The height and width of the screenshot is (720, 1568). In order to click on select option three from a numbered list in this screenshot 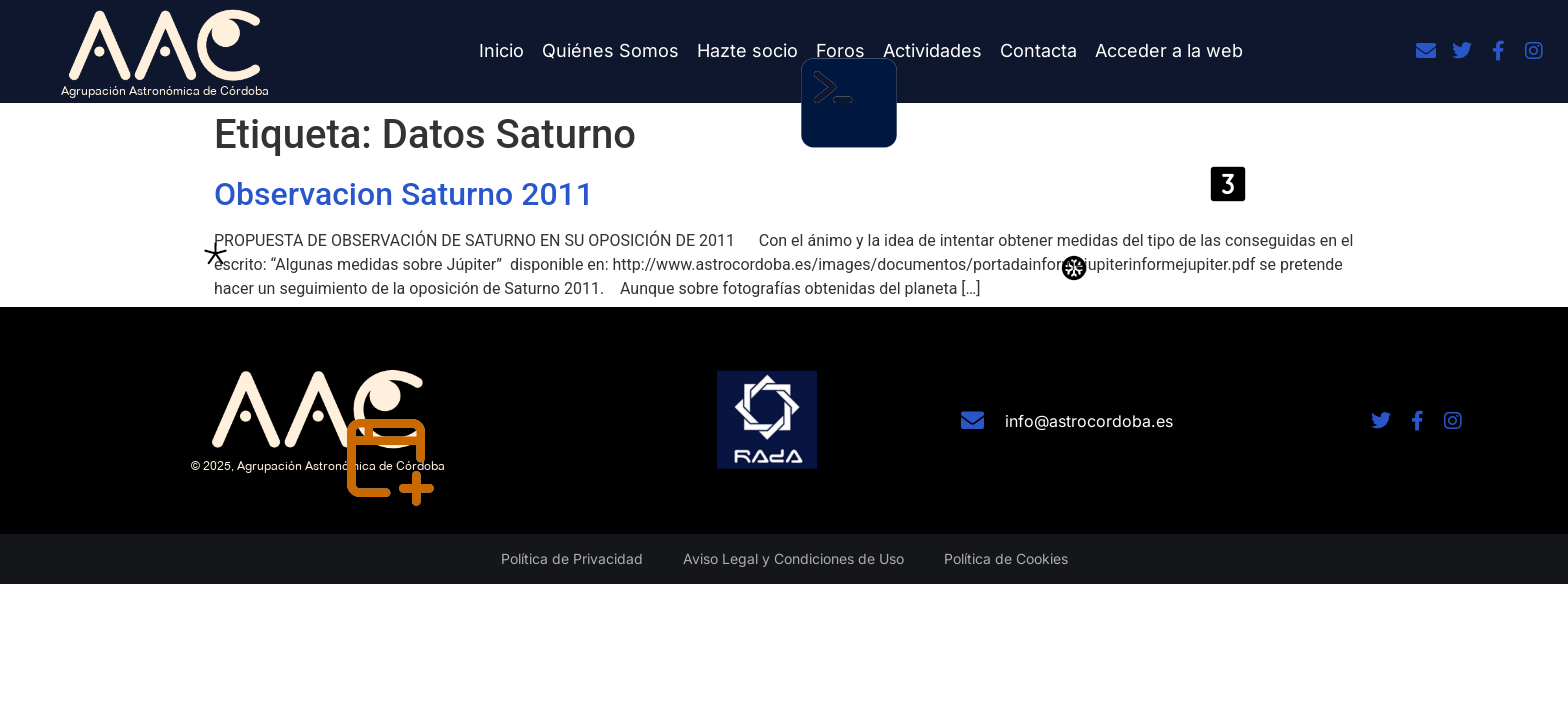, I will do `click(1228, 184)`.